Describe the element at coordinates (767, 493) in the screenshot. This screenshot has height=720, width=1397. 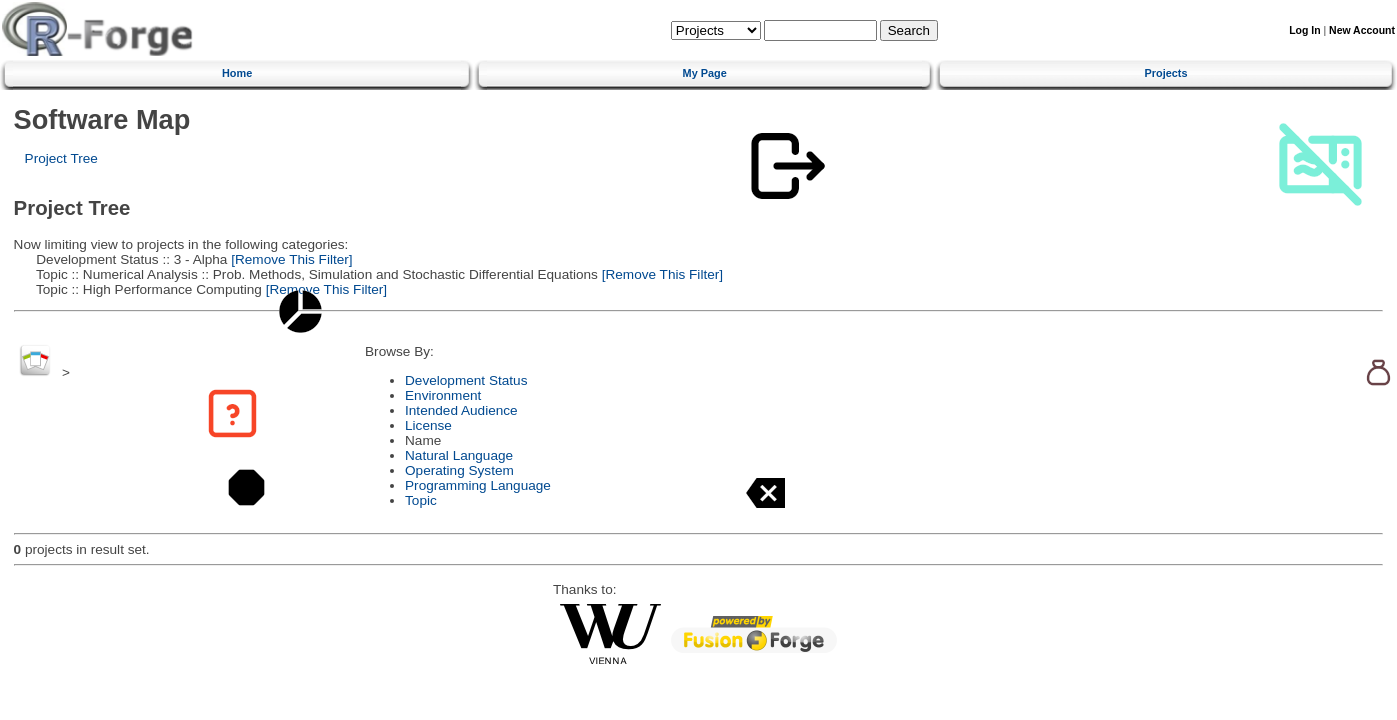
I see `delete the previous character` at that location.